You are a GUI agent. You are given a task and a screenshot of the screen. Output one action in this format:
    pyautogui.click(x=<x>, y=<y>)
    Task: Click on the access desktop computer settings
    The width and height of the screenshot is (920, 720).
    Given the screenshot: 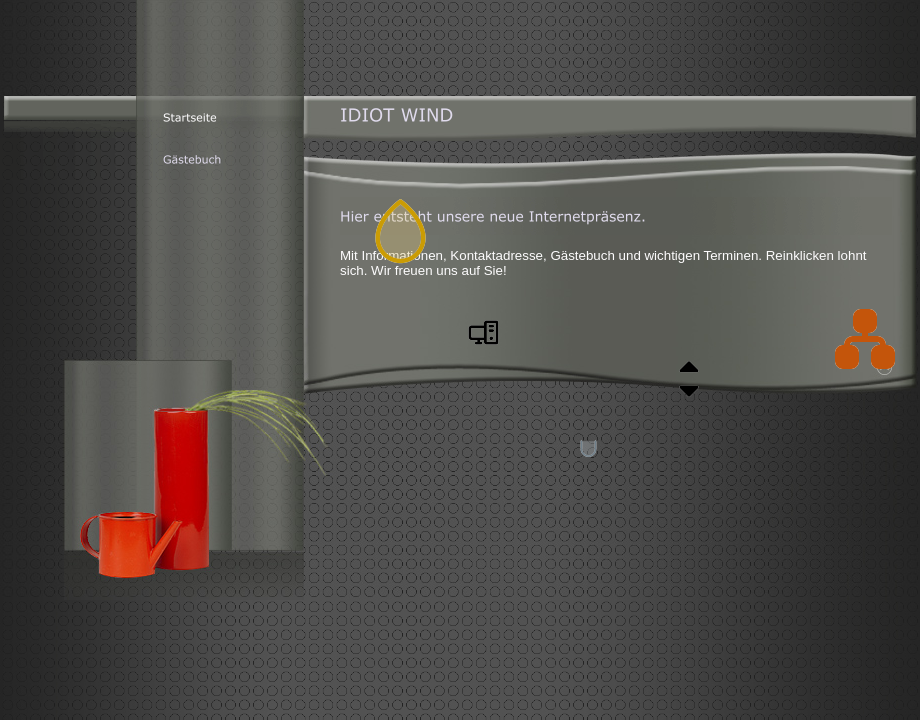 What is the action you would take?
    pyautogui.click(x=483, y=332)
    